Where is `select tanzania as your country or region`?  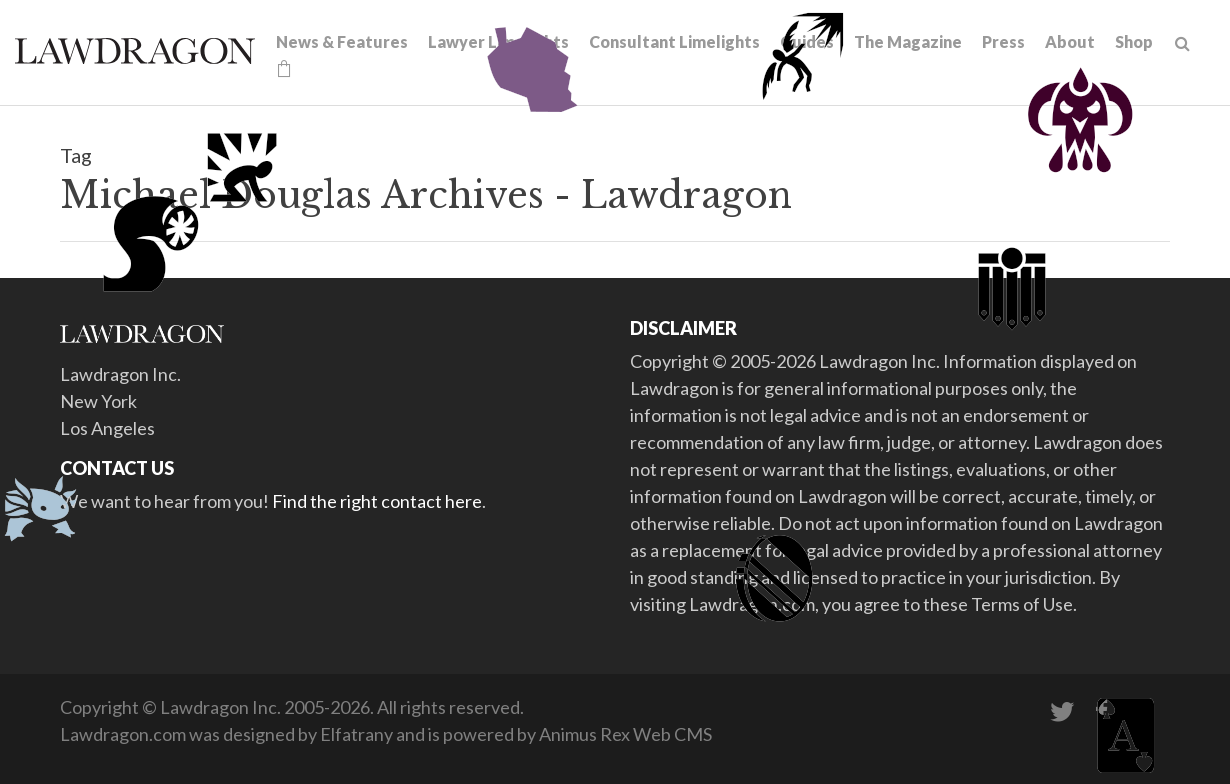 select tanzania as your country or region is located at coordinates (532, 69).